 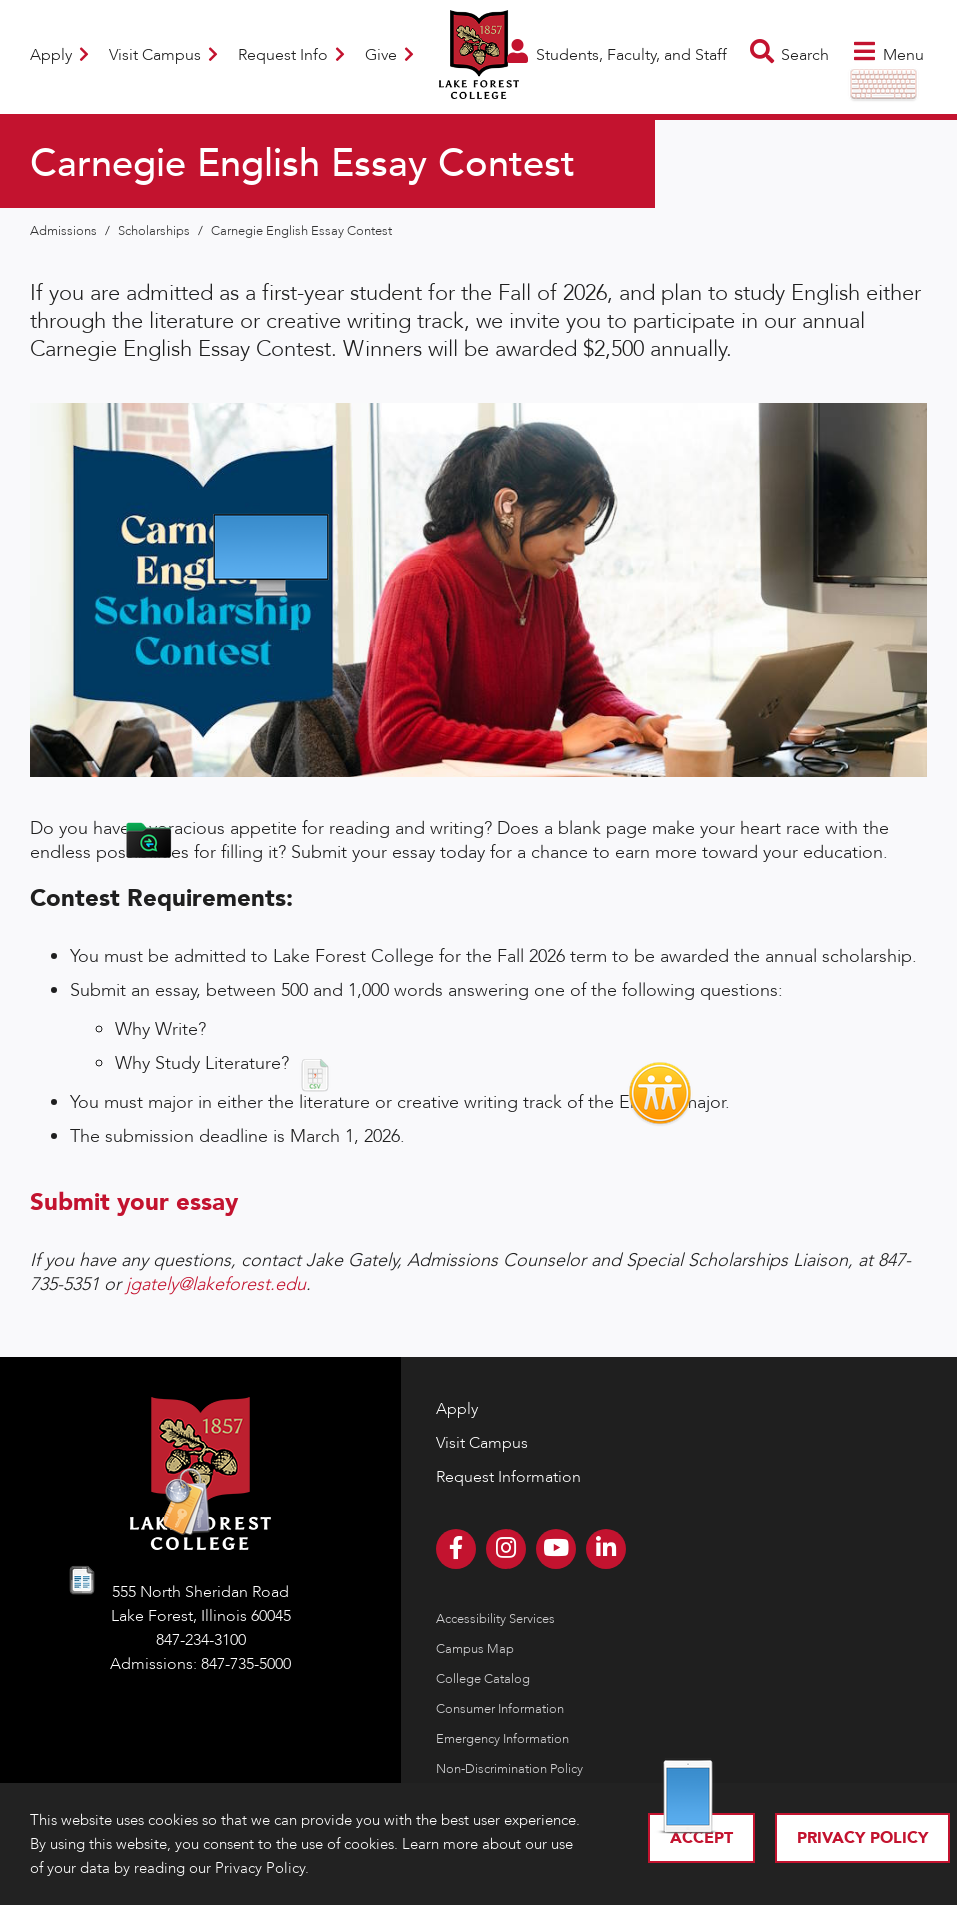 What do you see at coordinates (271, 543) in the screenshot?
I see `apple pro display xdr monitor` at bounding box center [271, 543].